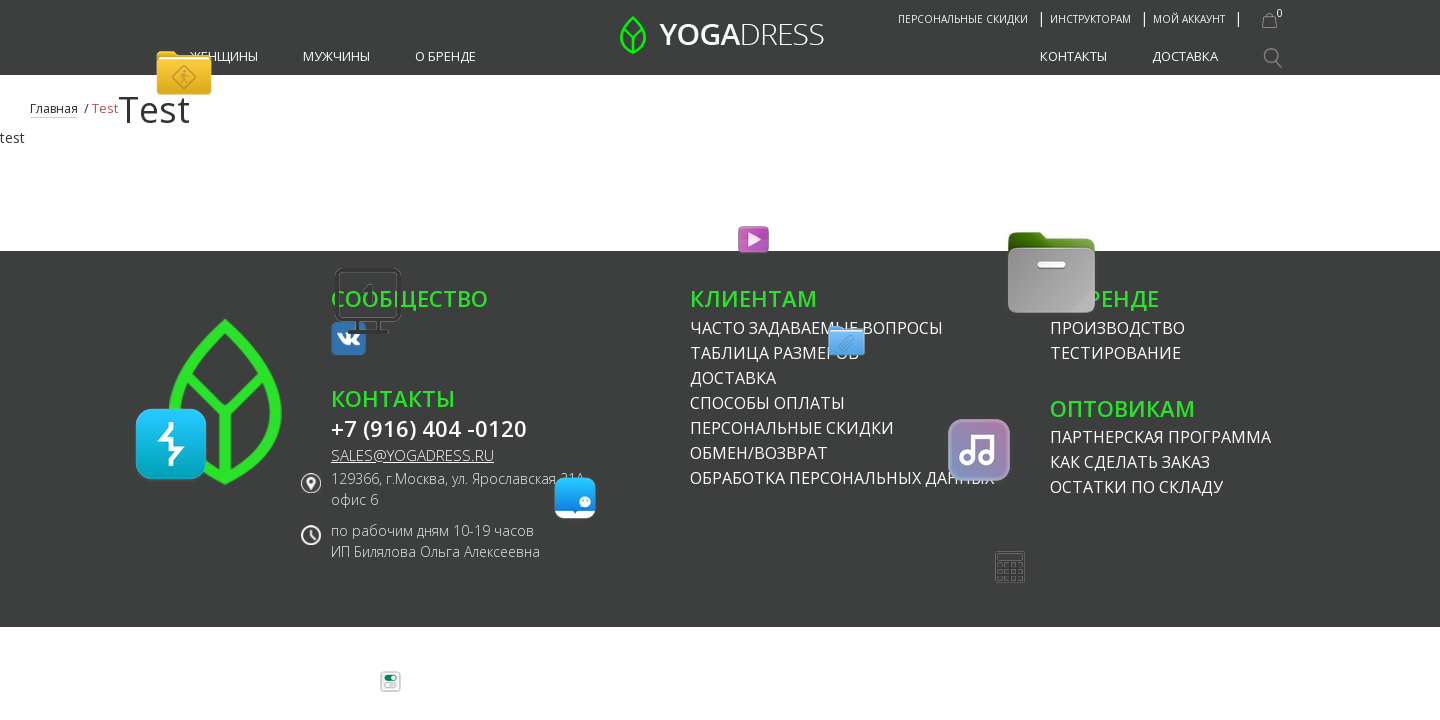  What do you see at coordinates (979, 450) in the screenshot?
I see `open mousai music recognition app` at bounding box center [979, 450].